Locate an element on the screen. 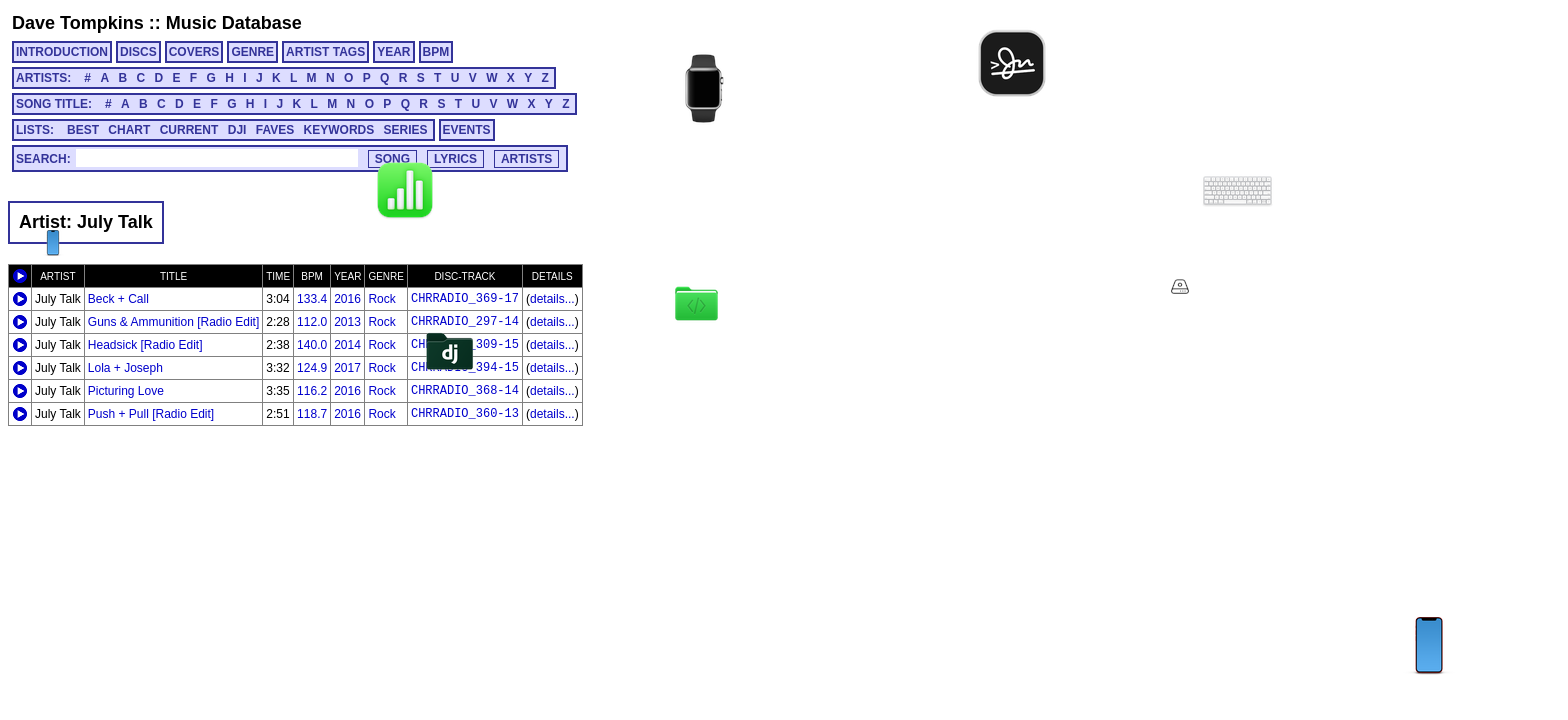 Image resolution: width=1568 pixels, height=720 pixels. connect a bluetooth keyboard is located at coordinates (1237, 190).